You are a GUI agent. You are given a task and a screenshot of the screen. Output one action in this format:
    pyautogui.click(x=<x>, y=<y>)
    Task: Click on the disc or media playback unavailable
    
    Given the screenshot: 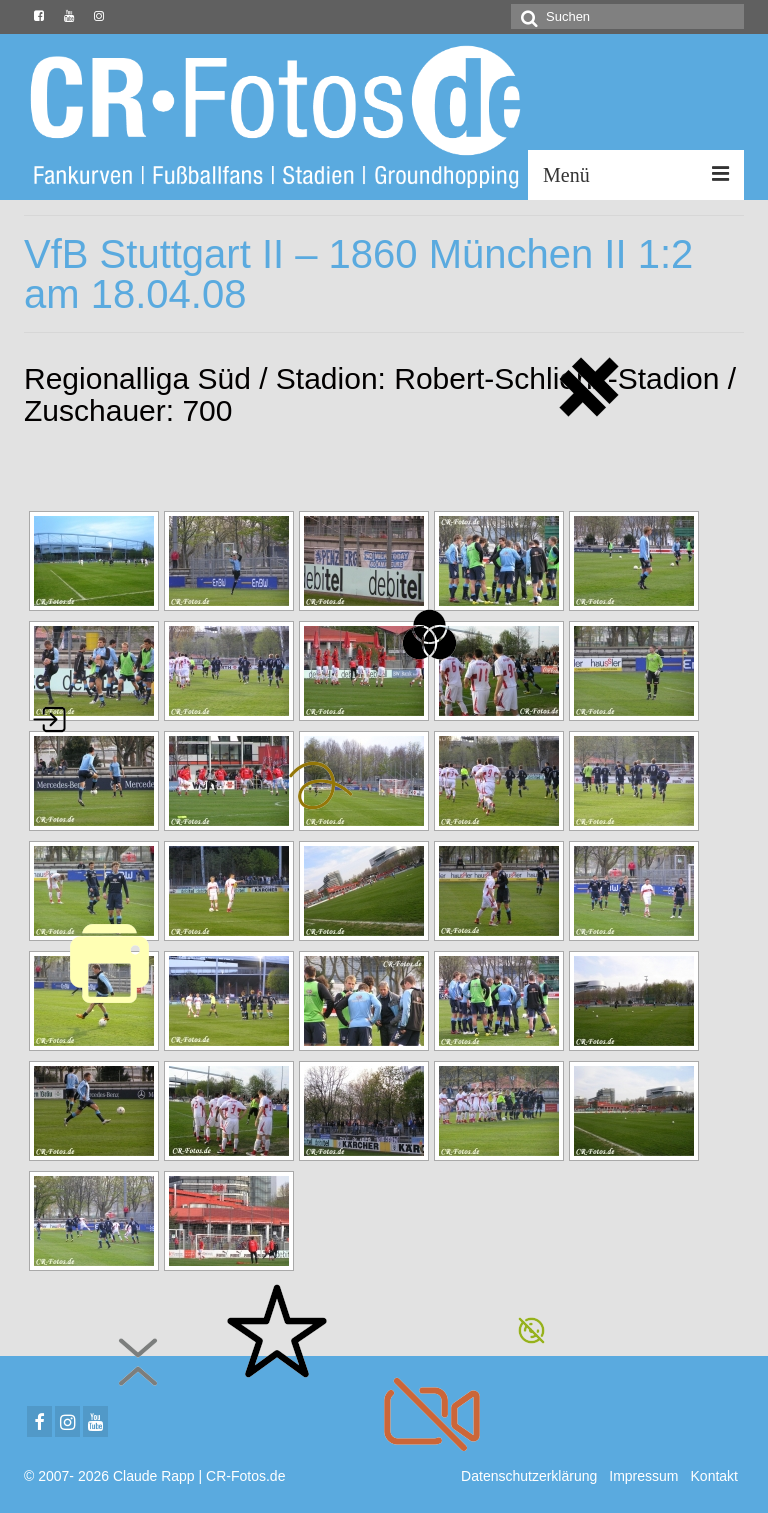 What is the action you would take?
    pyautogui.click(x=531, y=1330)
    